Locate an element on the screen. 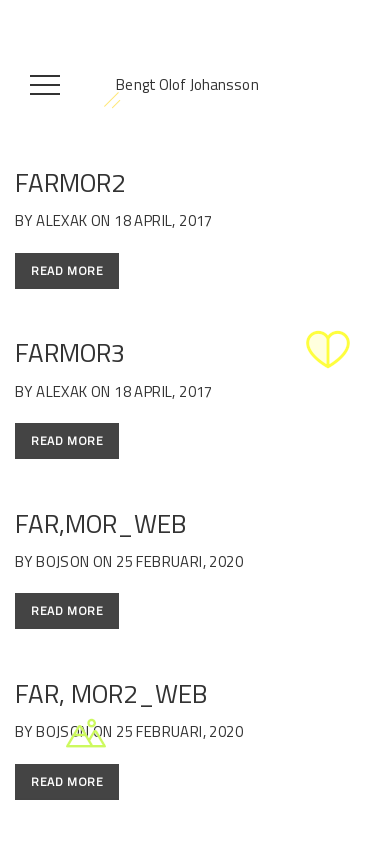 The height and width of the screenshot is (852, 375). indicates partial like or favorite status is located at coordinates (328, 348).